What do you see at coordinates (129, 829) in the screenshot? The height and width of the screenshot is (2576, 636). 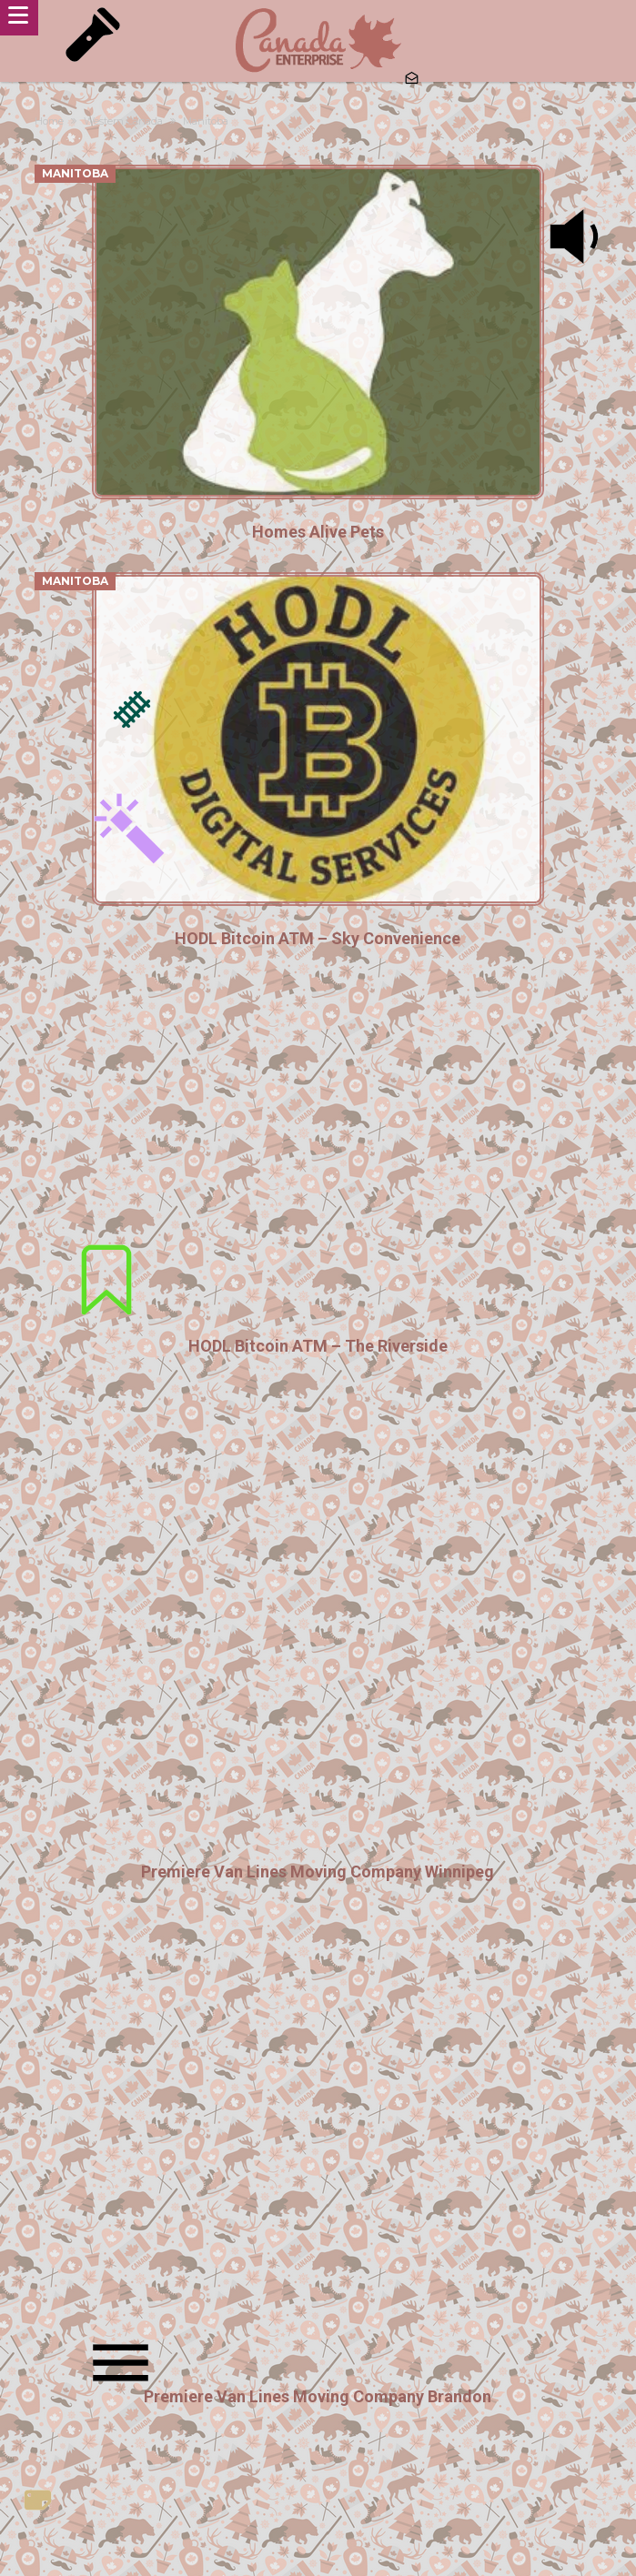 I see `apply auto-enhance or magic adjustments` at bounding box center [129, 829].